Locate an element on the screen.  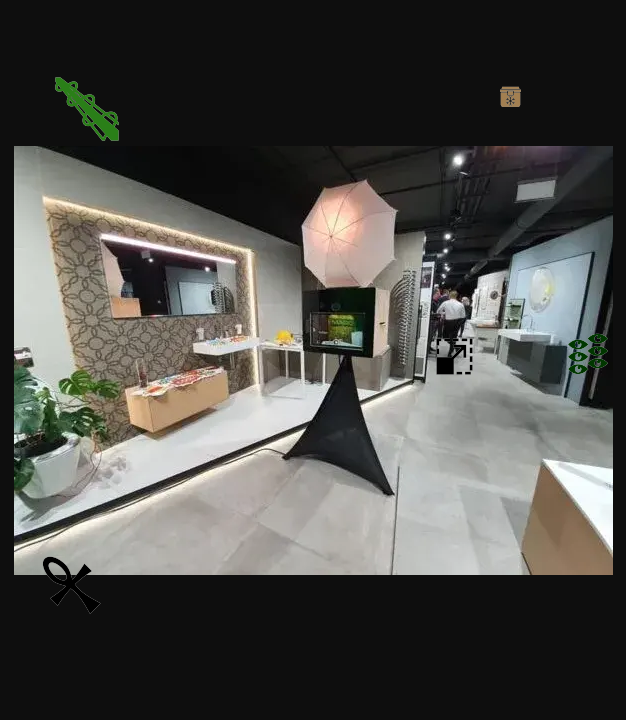
access cooling or refrigeration settings is located at coordinates (510, 96).